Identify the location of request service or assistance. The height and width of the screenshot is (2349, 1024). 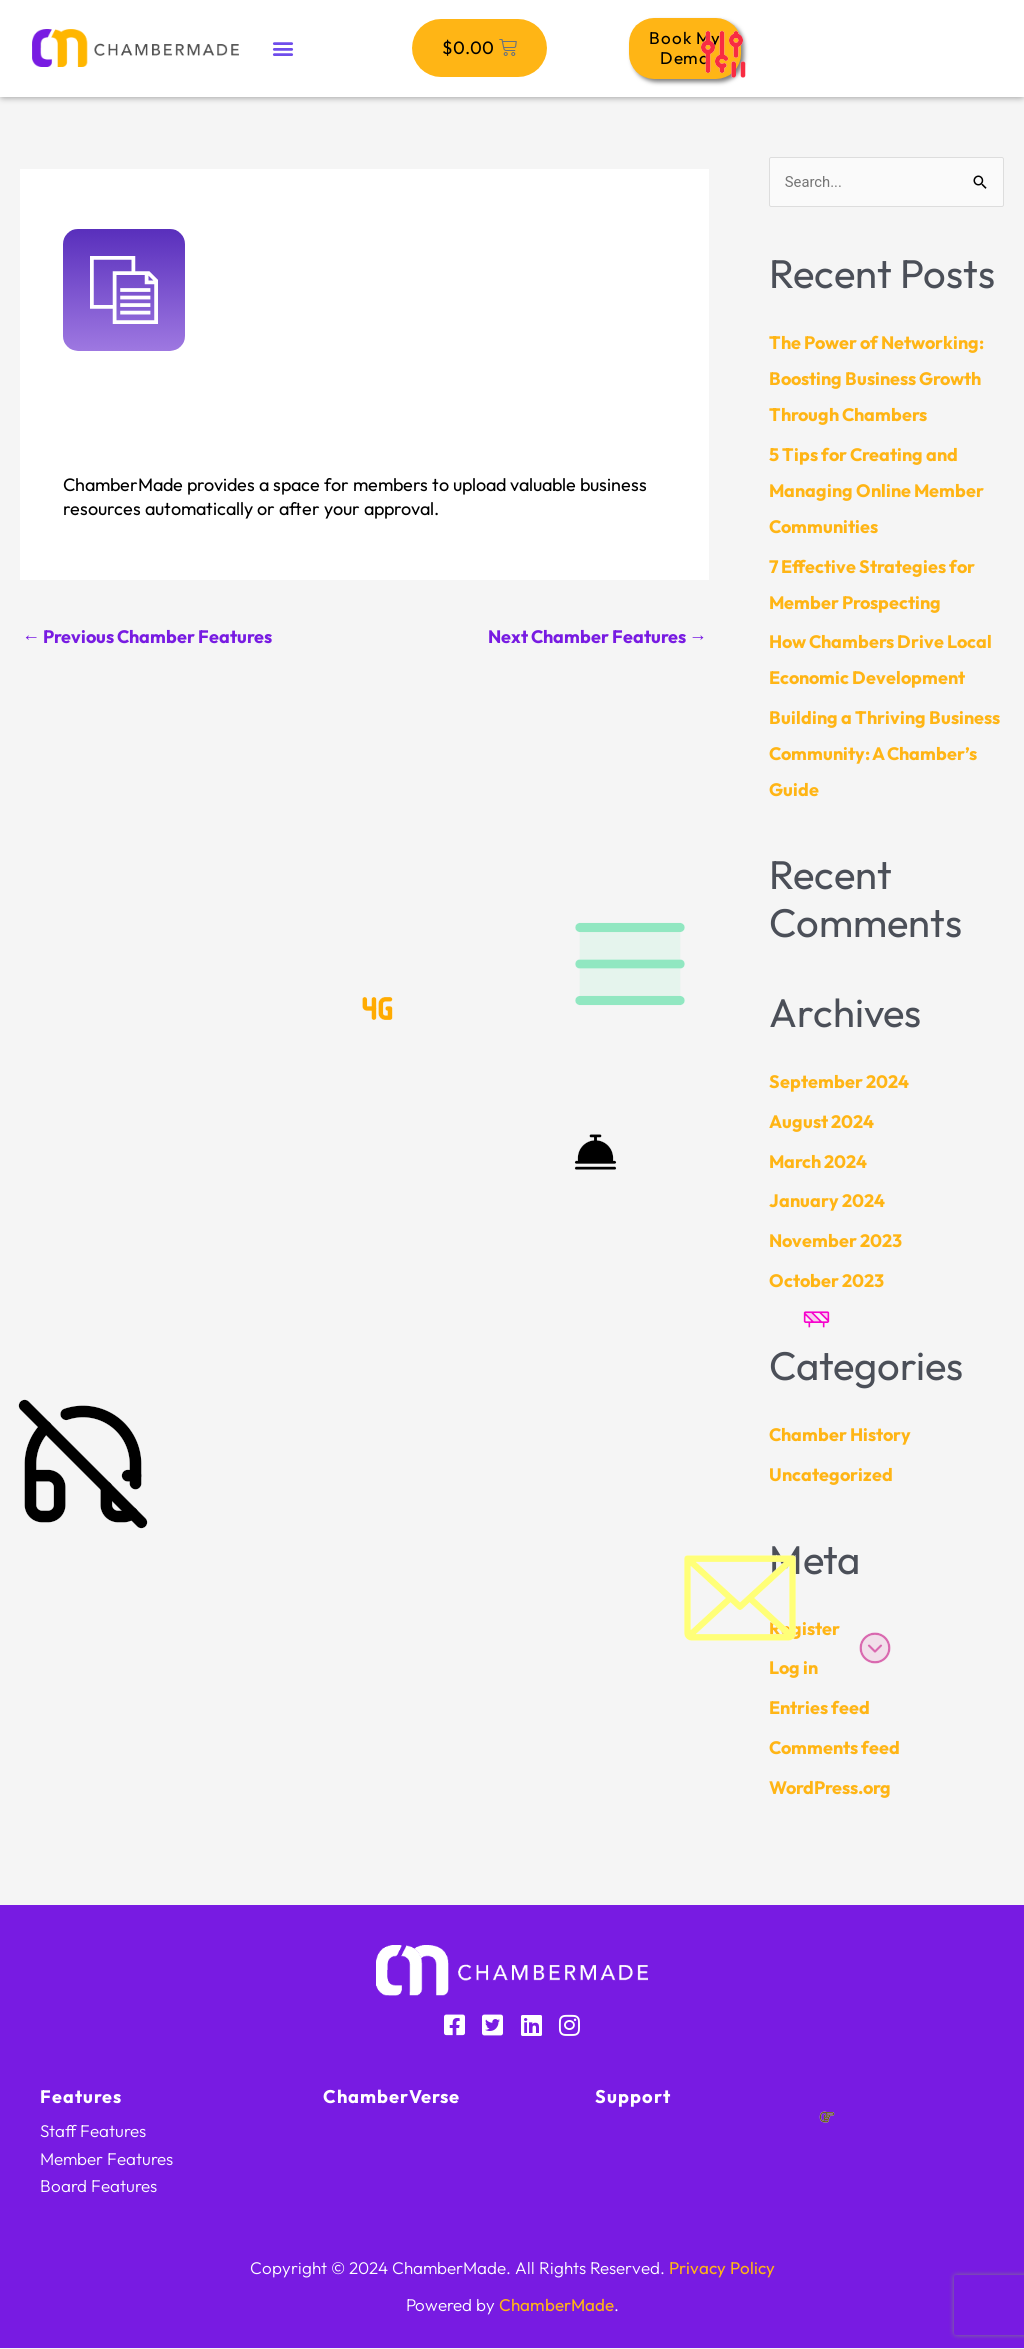
(595, 1153).